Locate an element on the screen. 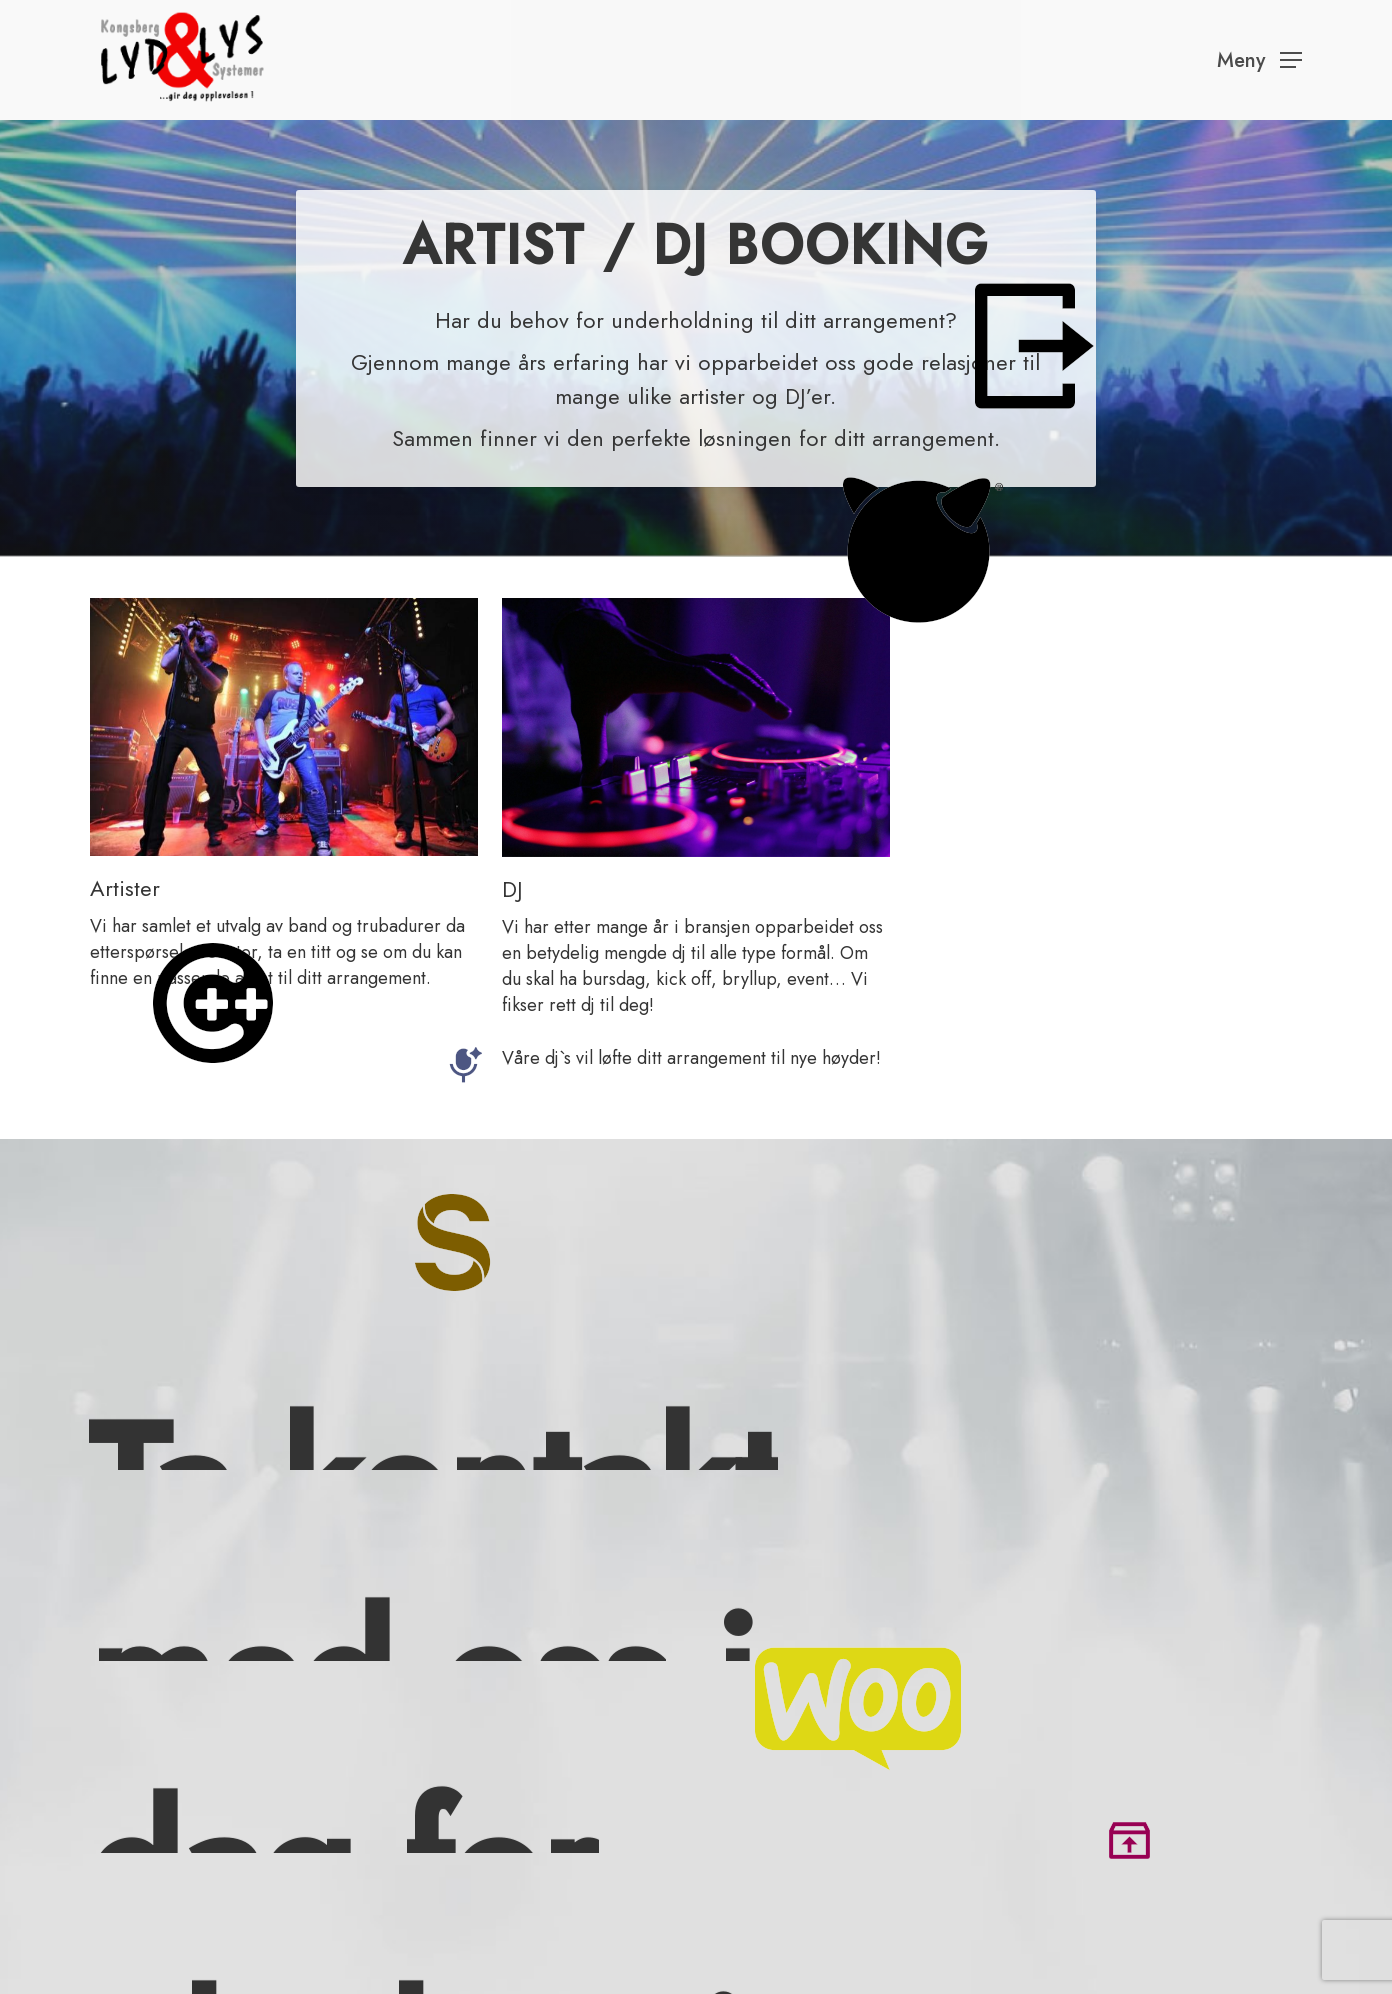 Image resolution: width=1392 pixels, height=1994 pixels. navigate to Sanity CMS integration is located at coordinates (452, 1242).